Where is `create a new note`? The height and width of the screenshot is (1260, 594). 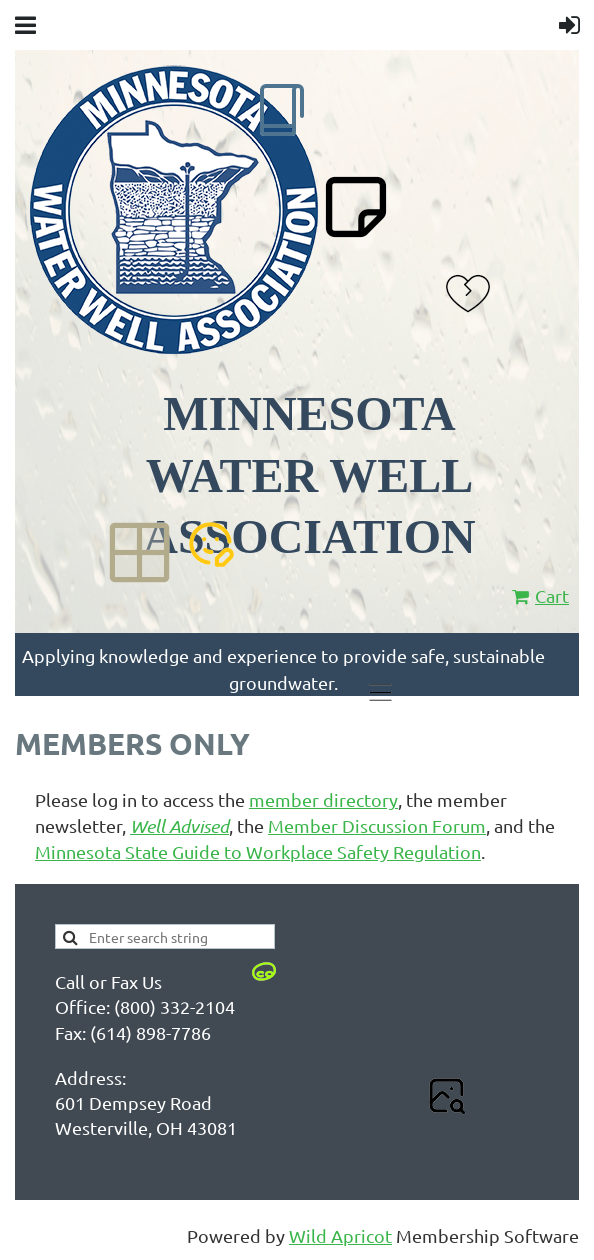 create a new note is located at coordinates (356, 207).